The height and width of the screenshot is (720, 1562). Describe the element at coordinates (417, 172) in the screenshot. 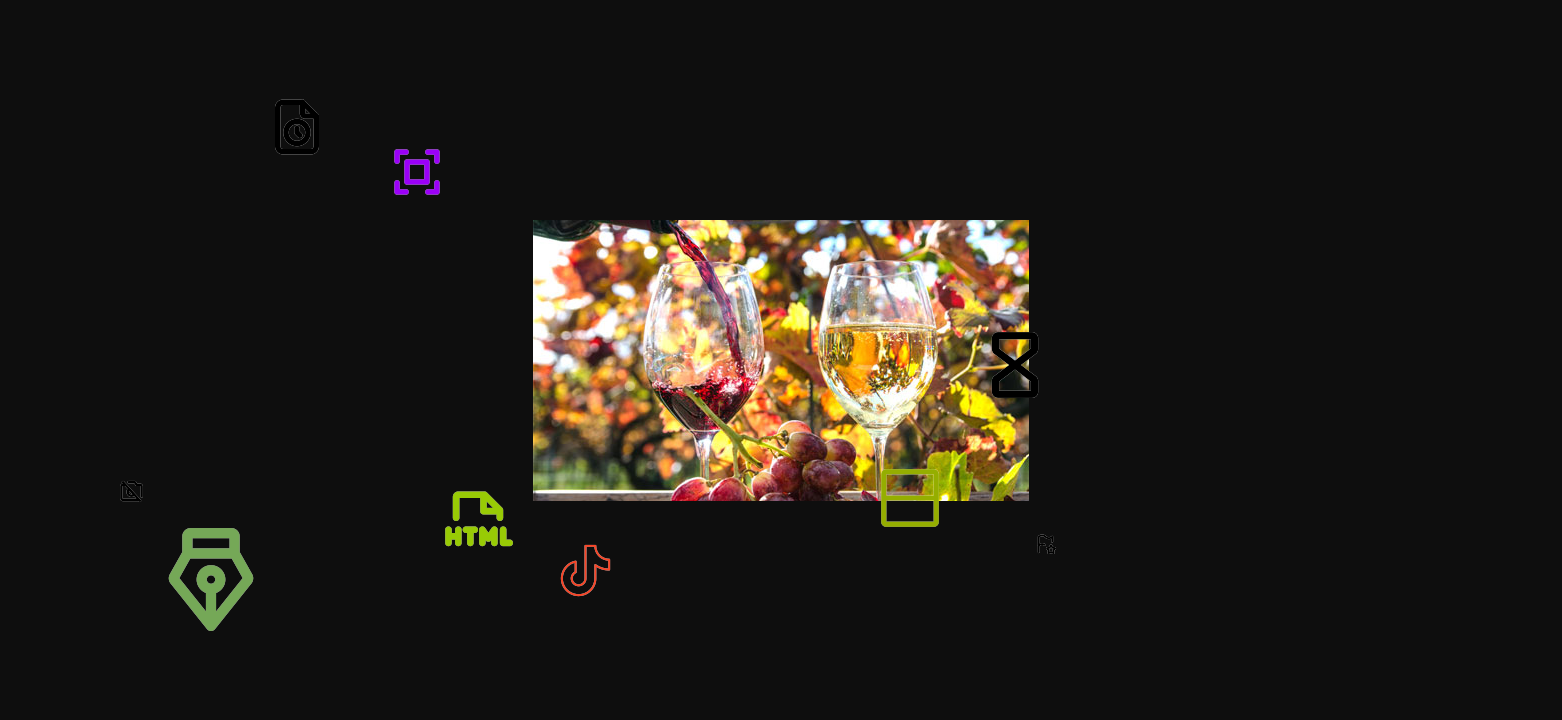

I see `scan a QR code or barcode` at that location.